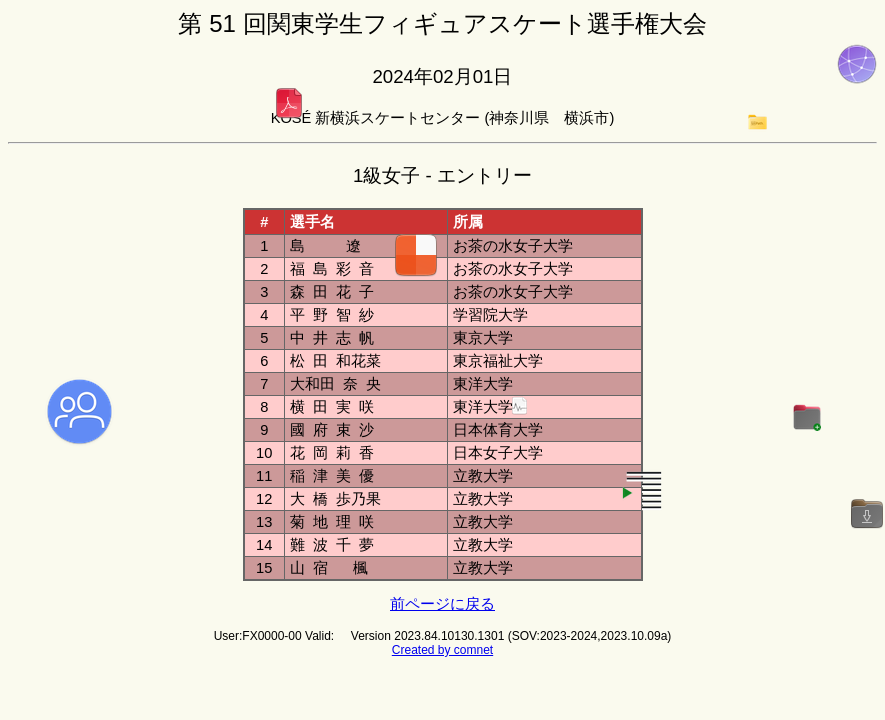 This screenshot has height=720, width=885. What do you see at coordinates (807, 417) in the screenshot?
I see `create a new folder` at bounding box center [807, 417].